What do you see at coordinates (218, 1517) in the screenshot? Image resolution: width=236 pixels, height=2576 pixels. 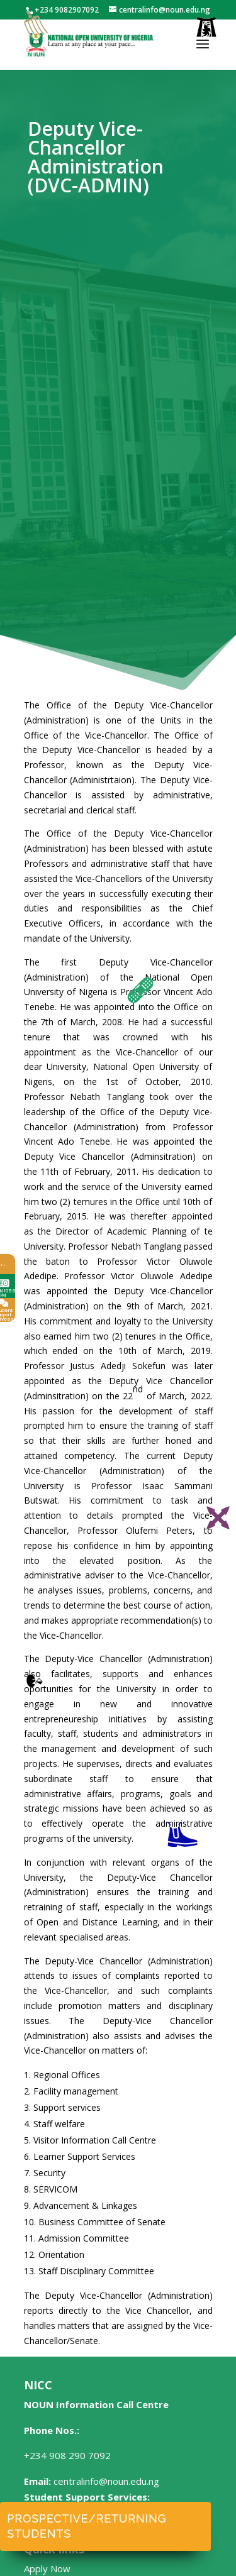 I see `expand content in multiple directions` at bounding box center [218, 1517].